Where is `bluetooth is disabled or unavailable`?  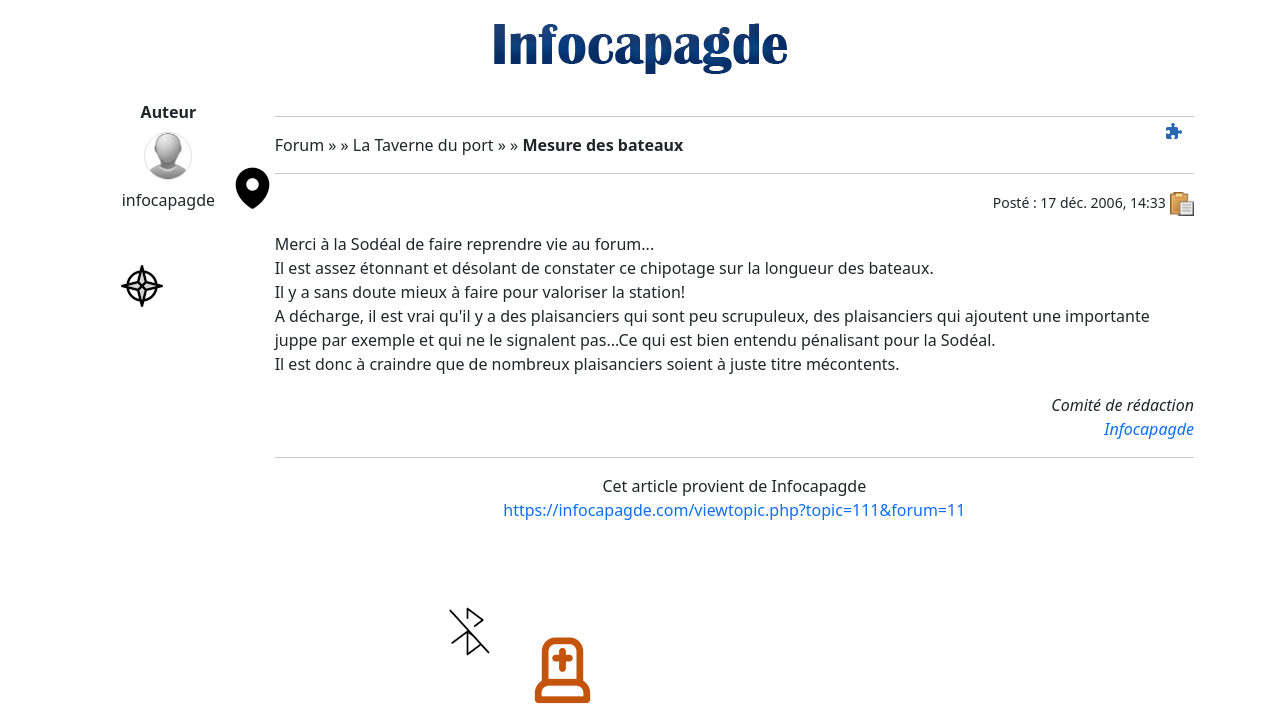
bluetooth is disabled or unavailable is located at coordinates (467, 631).